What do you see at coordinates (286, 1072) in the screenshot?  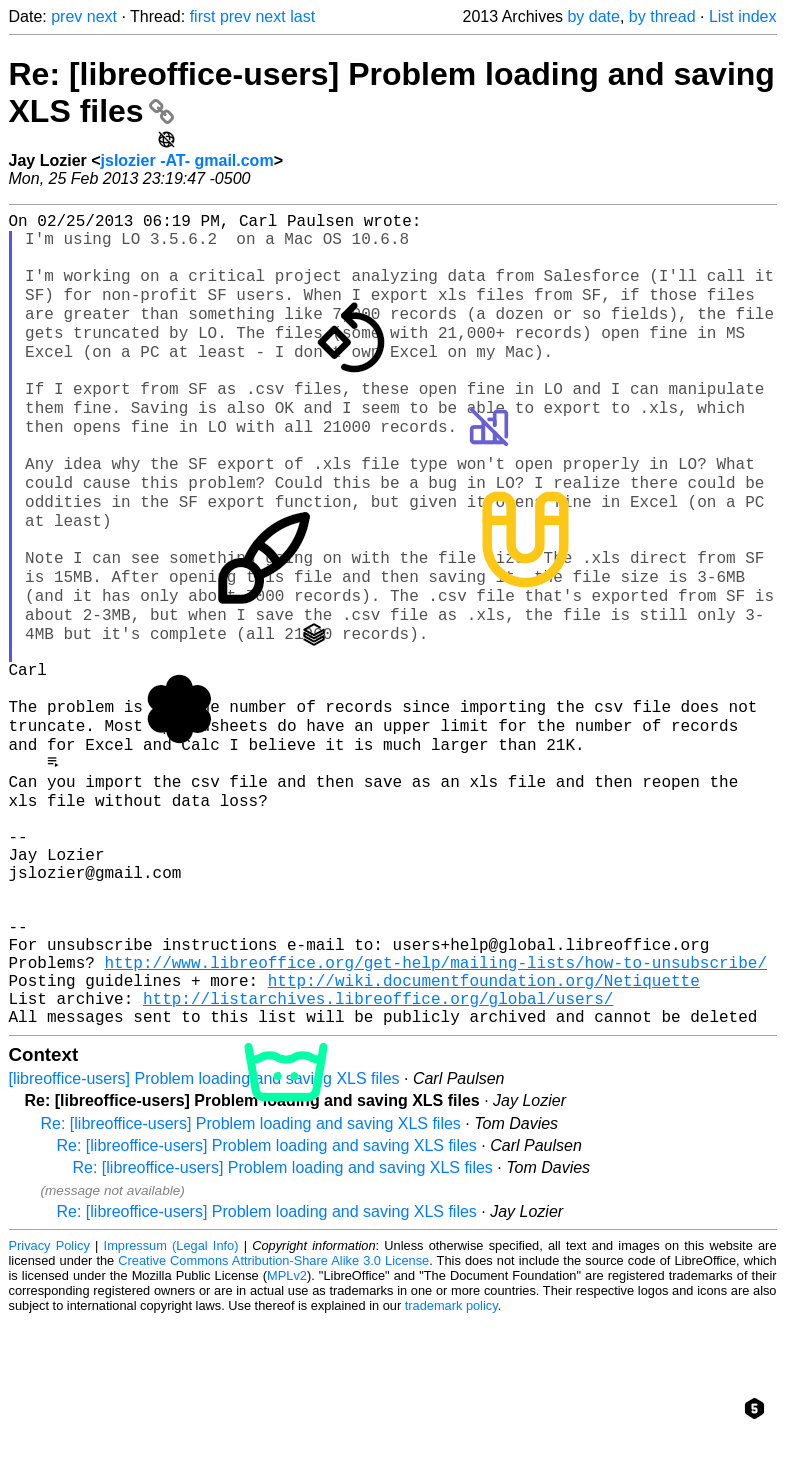 I see `wash at low temperature setting` at bounding box center [286, 1072].